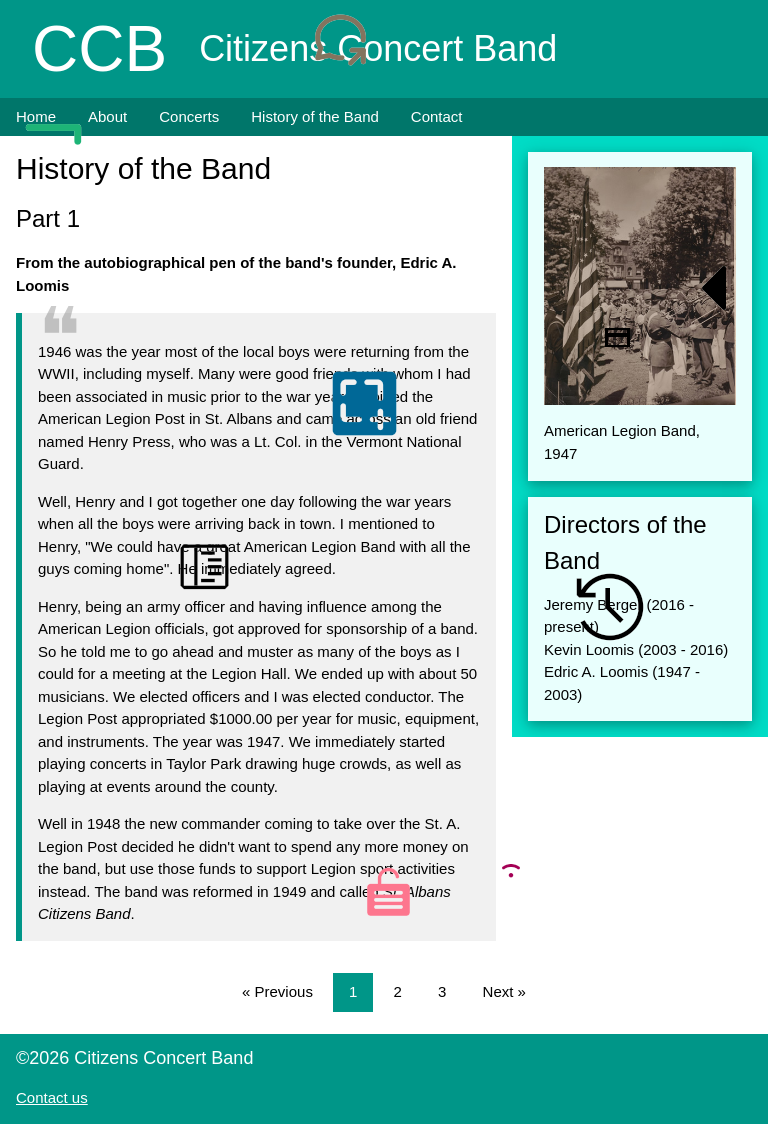  What do you see at coordinates (511, 861) in the screenshot?
I see `indicates weak wifi signal strength` at bounding box center [511, 861].